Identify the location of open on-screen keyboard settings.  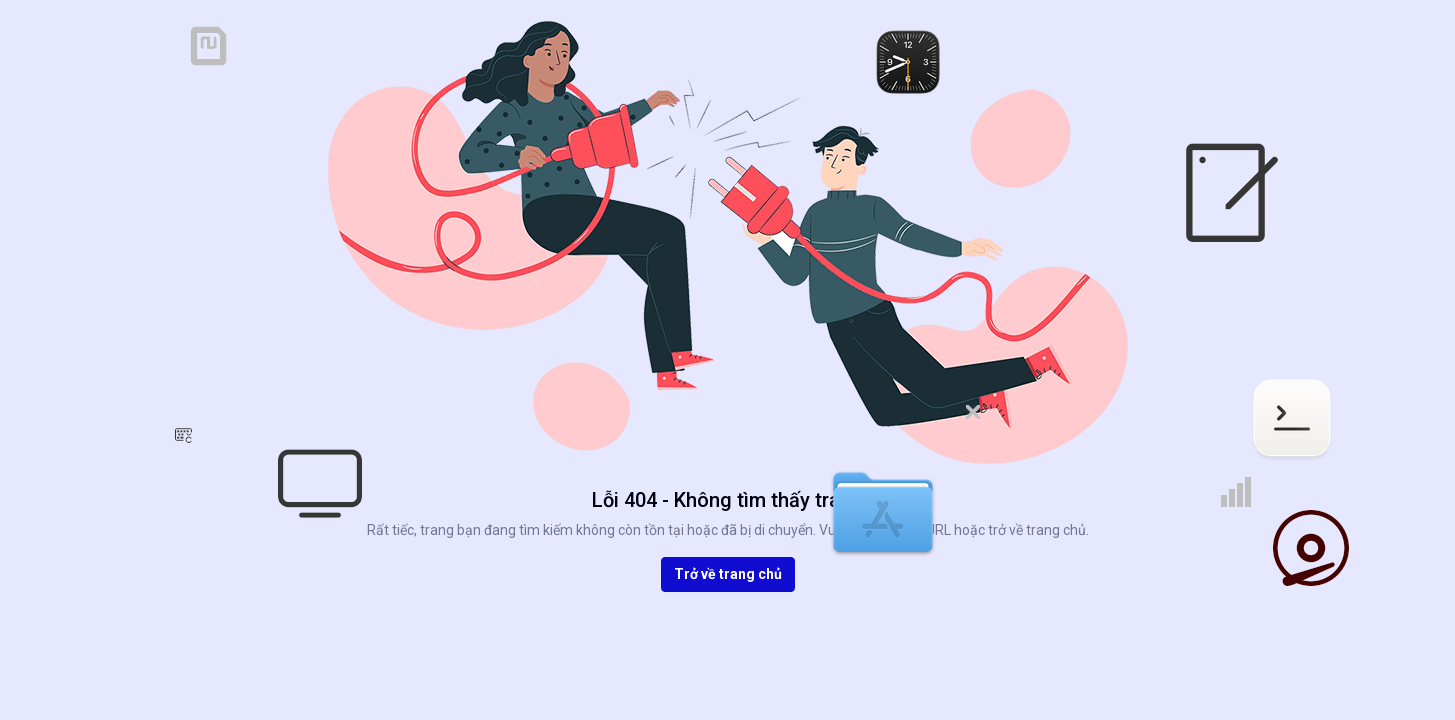
(183, 434).